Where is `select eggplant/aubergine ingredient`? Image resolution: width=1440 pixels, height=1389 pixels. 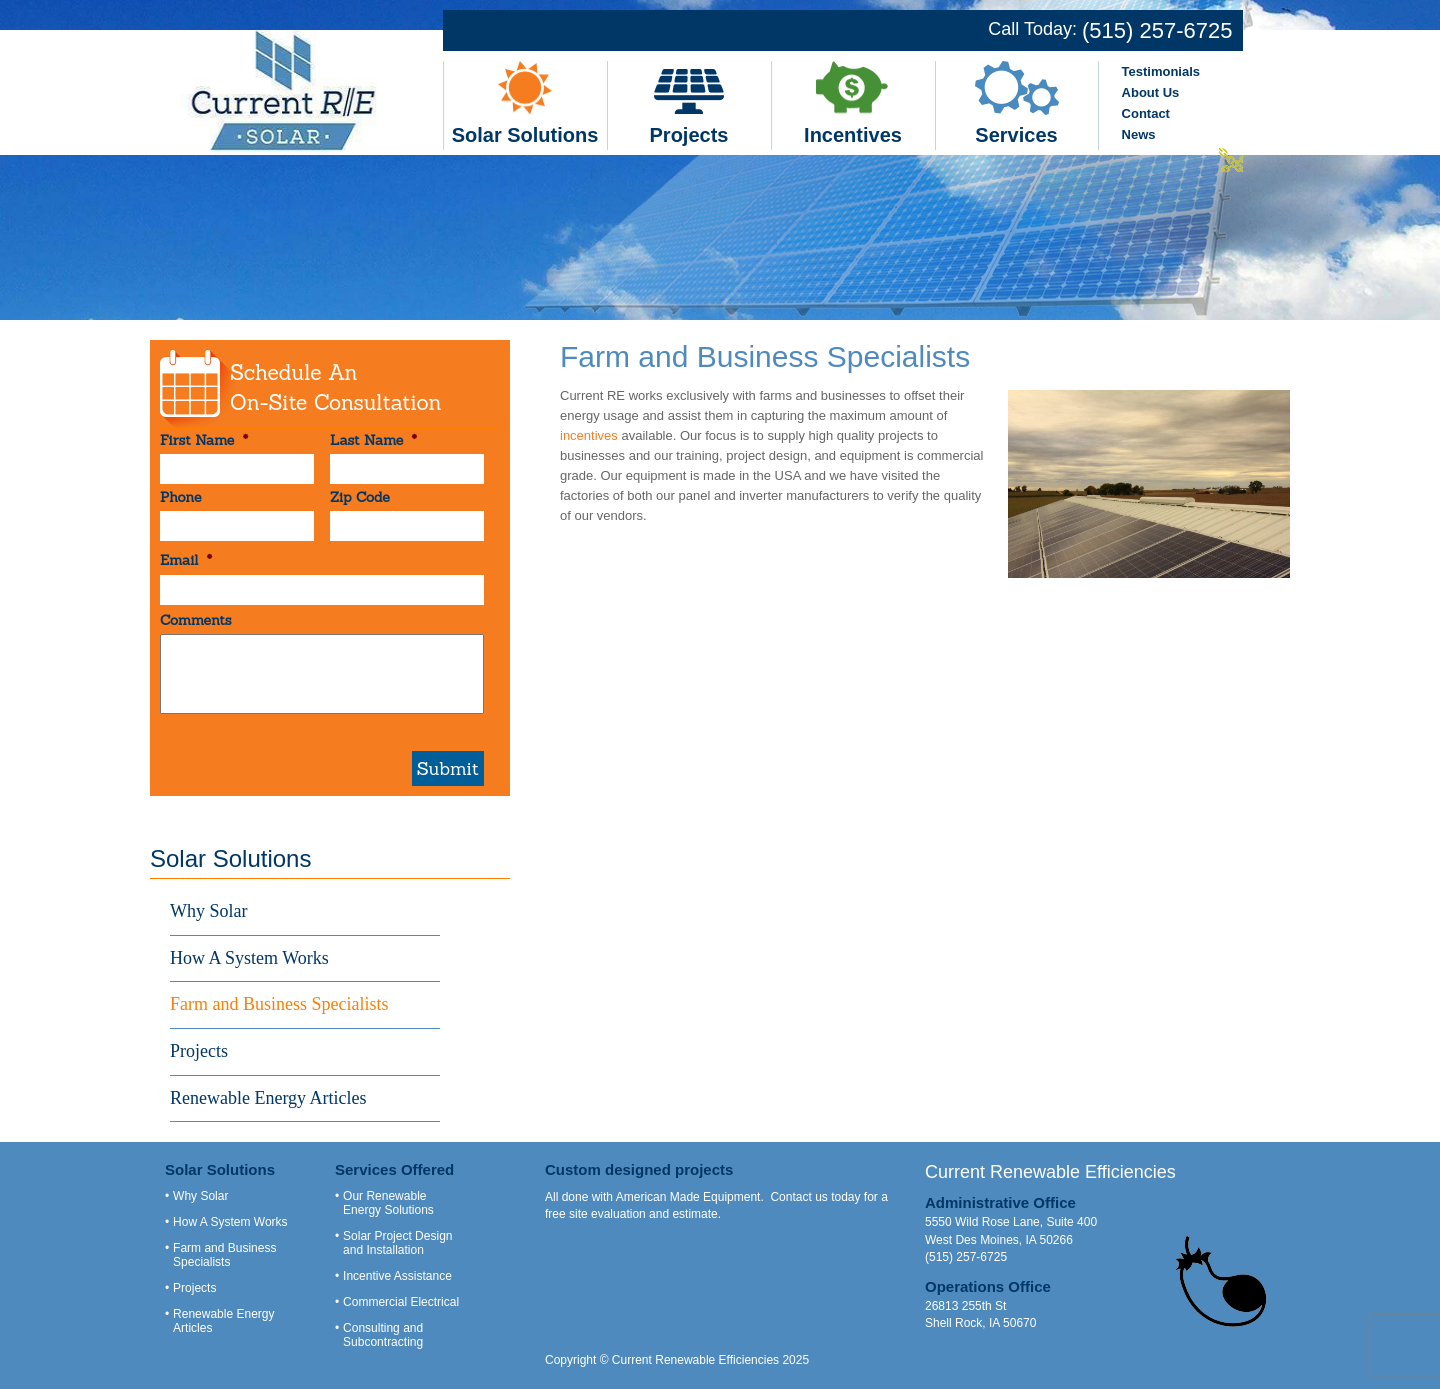
select eggplant/aubergine ingredient is located at coordinates (1220, 1281).